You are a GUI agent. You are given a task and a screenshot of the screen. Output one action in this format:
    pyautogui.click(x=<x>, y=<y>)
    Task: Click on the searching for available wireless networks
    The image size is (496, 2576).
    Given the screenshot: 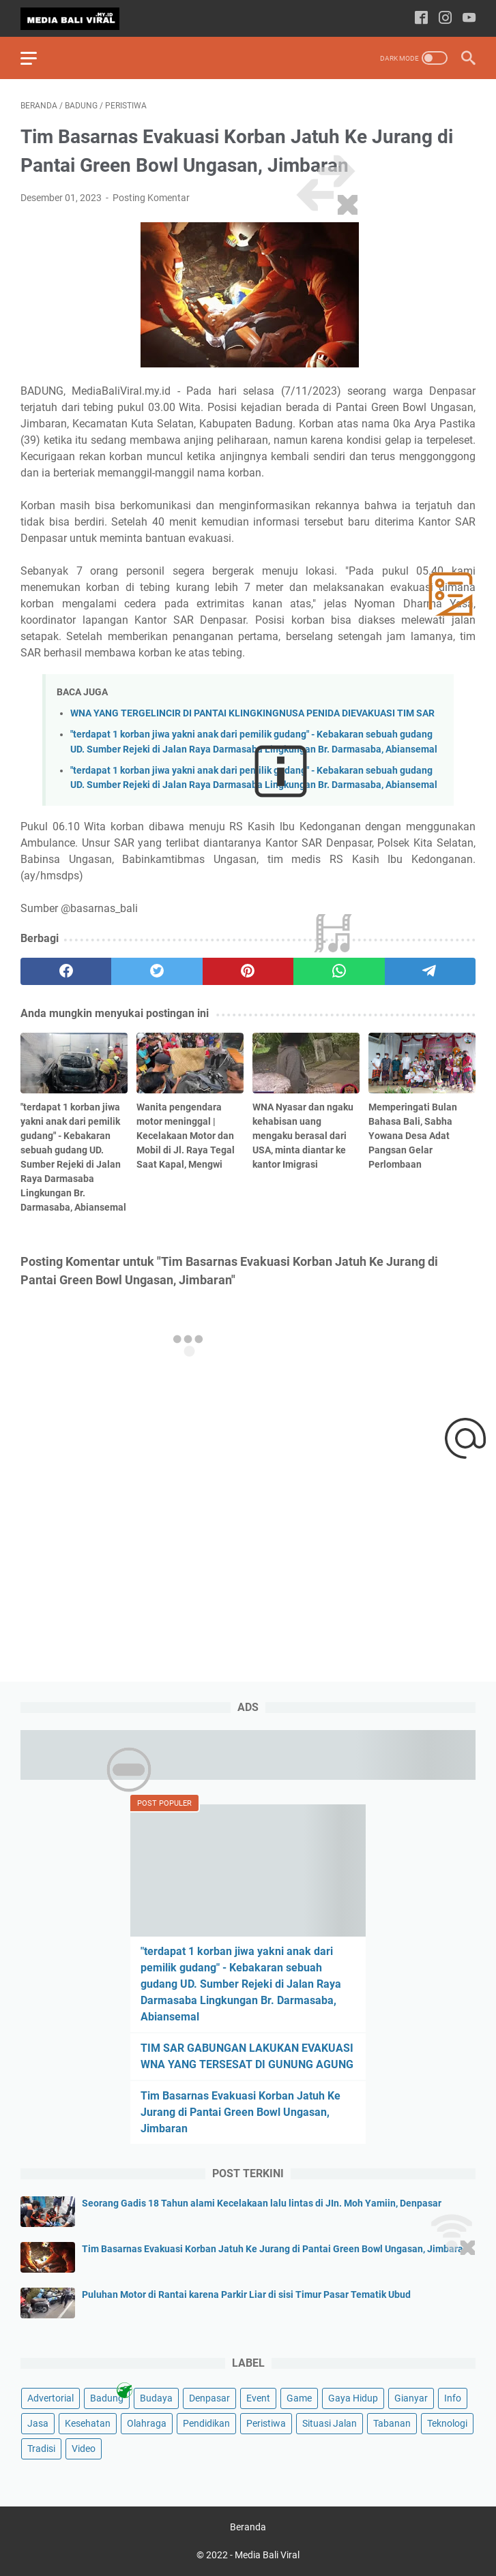 What is the action you would take?
    pyautogui.click(x=189, y=1337)
    